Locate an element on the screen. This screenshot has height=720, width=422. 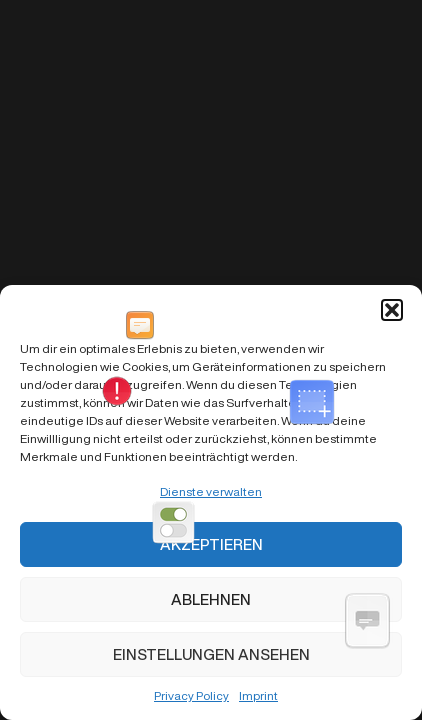
open the messaging or chat app is located at coordinates (140, 325).